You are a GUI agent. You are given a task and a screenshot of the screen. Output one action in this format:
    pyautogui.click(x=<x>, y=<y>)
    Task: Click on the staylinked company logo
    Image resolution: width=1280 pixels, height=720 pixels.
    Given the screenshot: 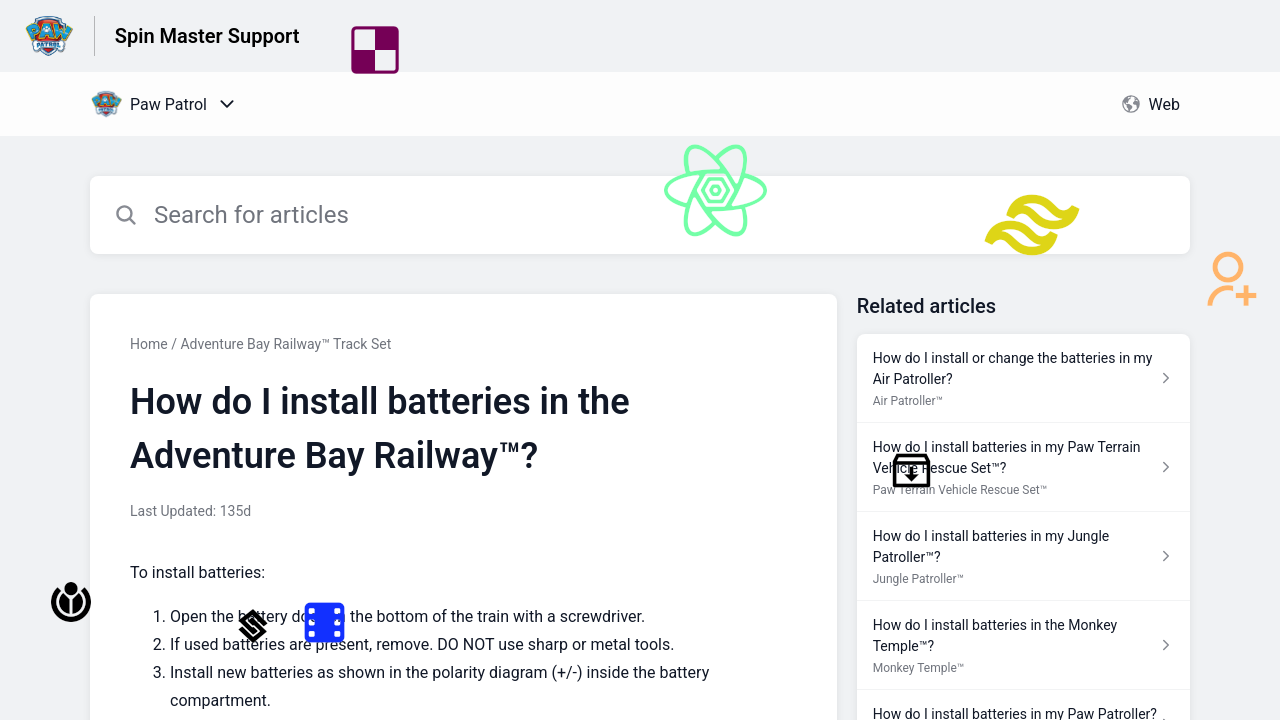 What is the action you would take?
    pyautogui.click(x=253, y=626)
    